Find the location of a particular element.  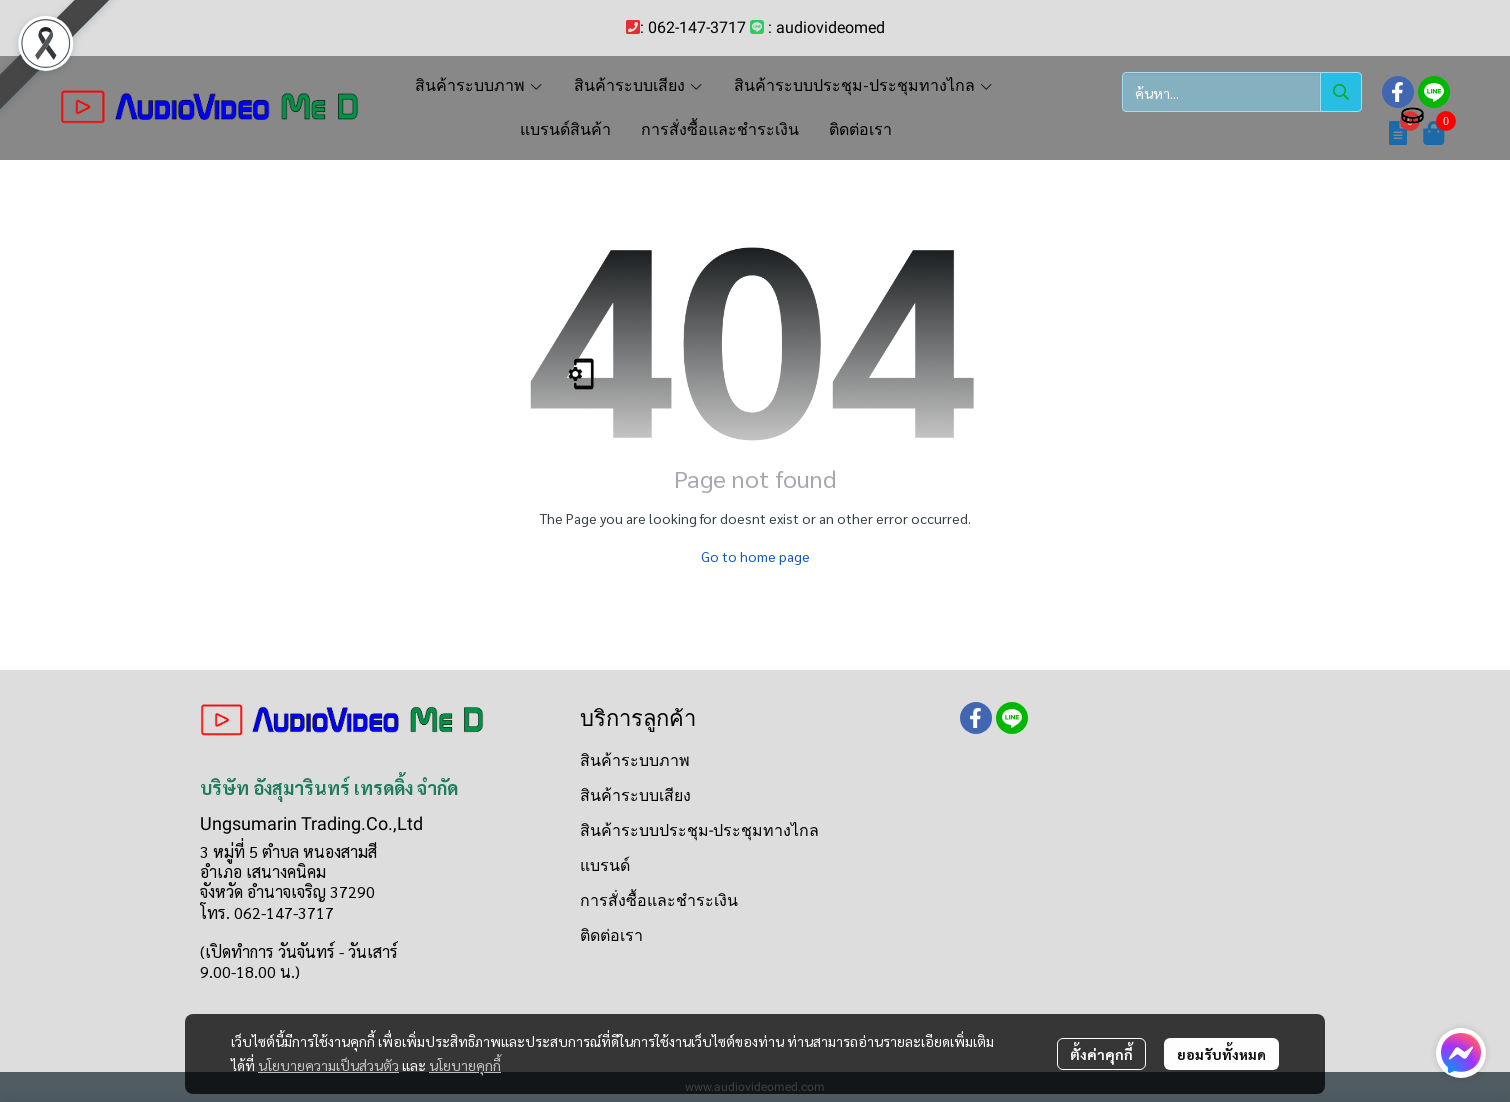

configure device connection settings is located at coordinates (581, 374).